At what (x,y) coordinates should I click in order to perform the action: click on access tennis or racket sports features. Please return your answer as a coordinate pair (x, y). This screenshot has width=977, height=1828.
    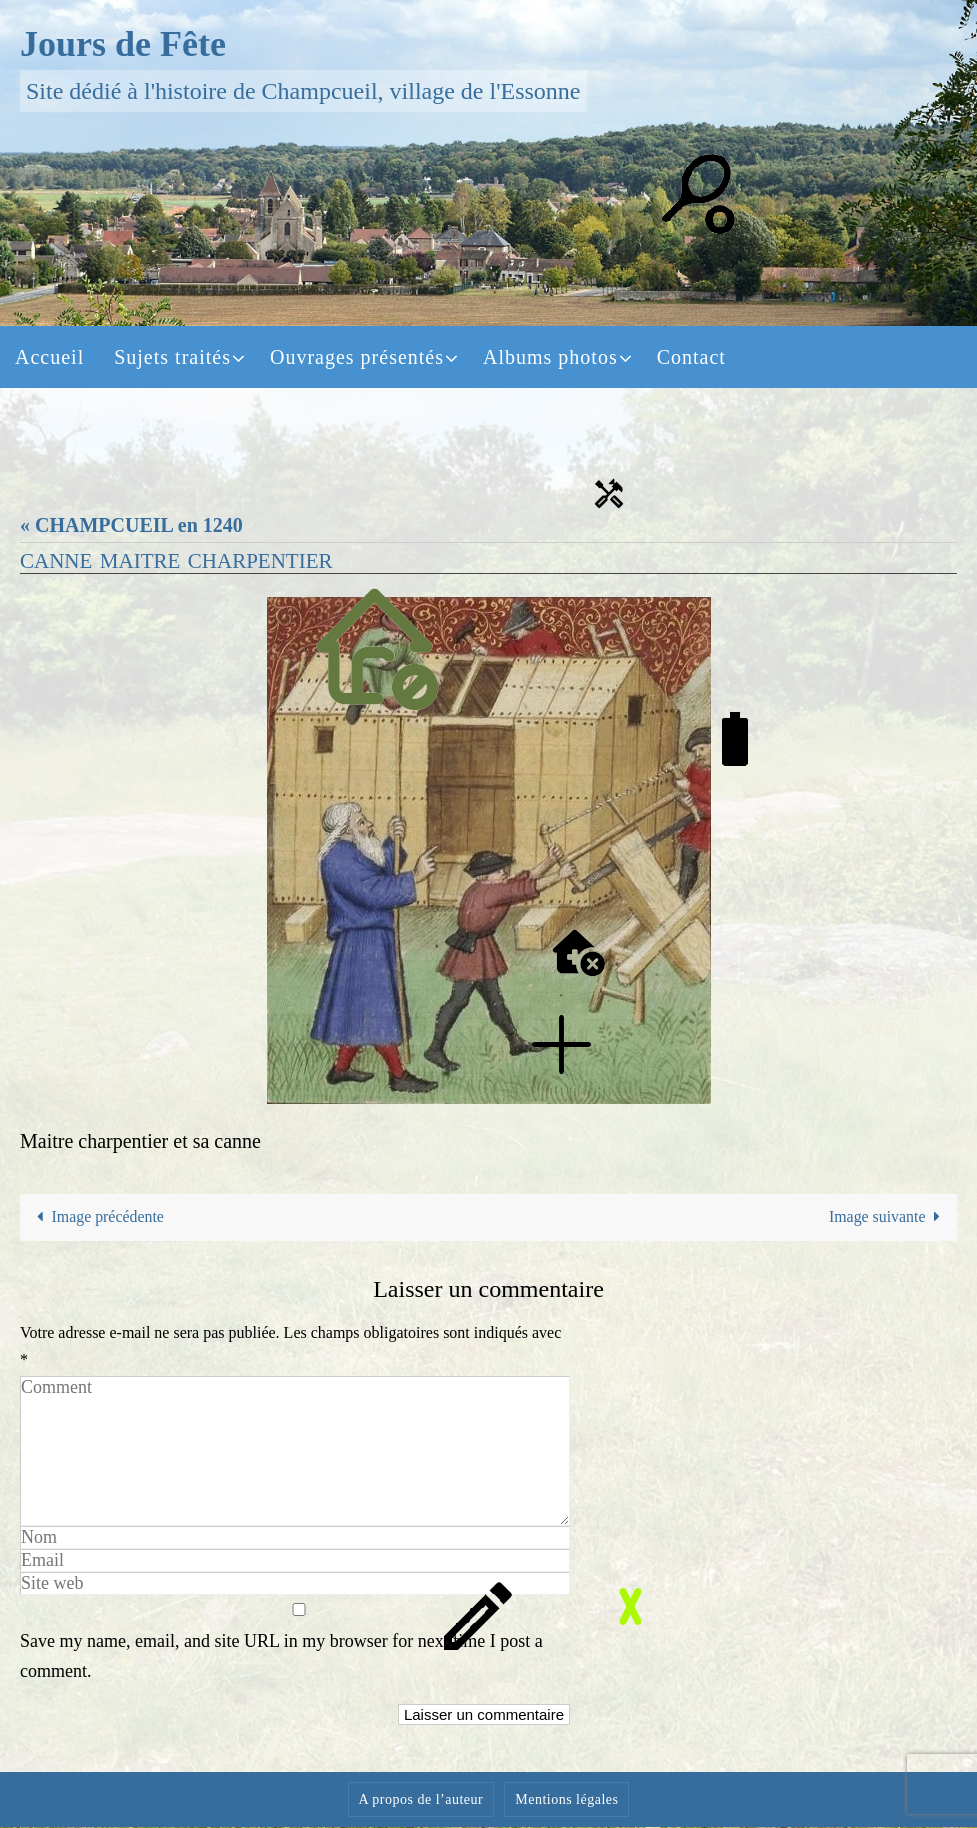
    Looking at the image, I should click on (698, 194).